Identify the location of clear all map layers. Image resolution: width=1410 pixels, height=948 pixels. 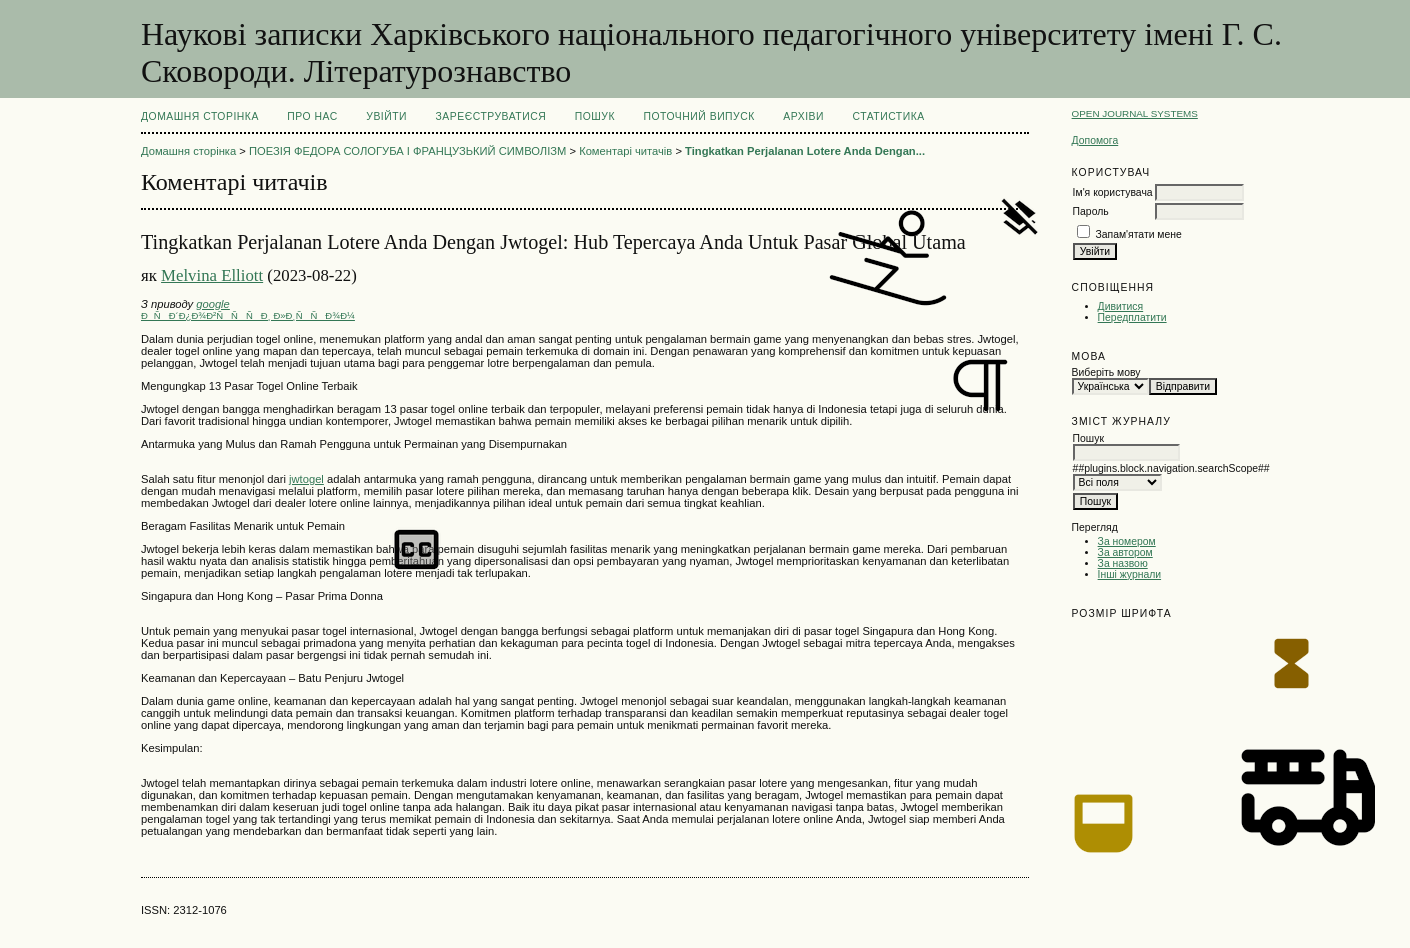
(1019, 218).